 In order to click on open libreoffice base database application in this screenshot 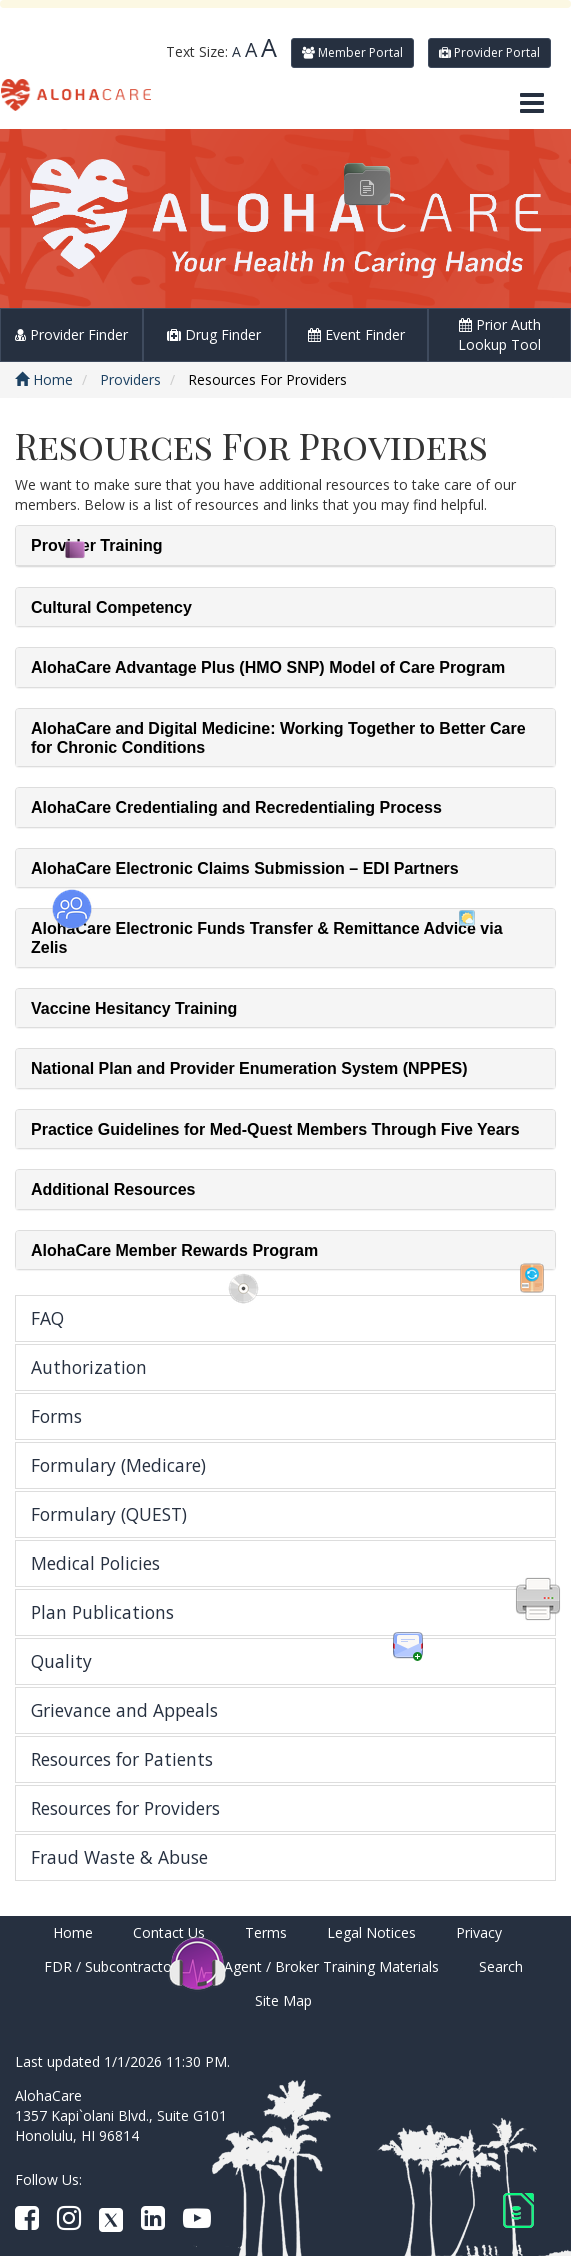, I will do `click(518, 2210)`.